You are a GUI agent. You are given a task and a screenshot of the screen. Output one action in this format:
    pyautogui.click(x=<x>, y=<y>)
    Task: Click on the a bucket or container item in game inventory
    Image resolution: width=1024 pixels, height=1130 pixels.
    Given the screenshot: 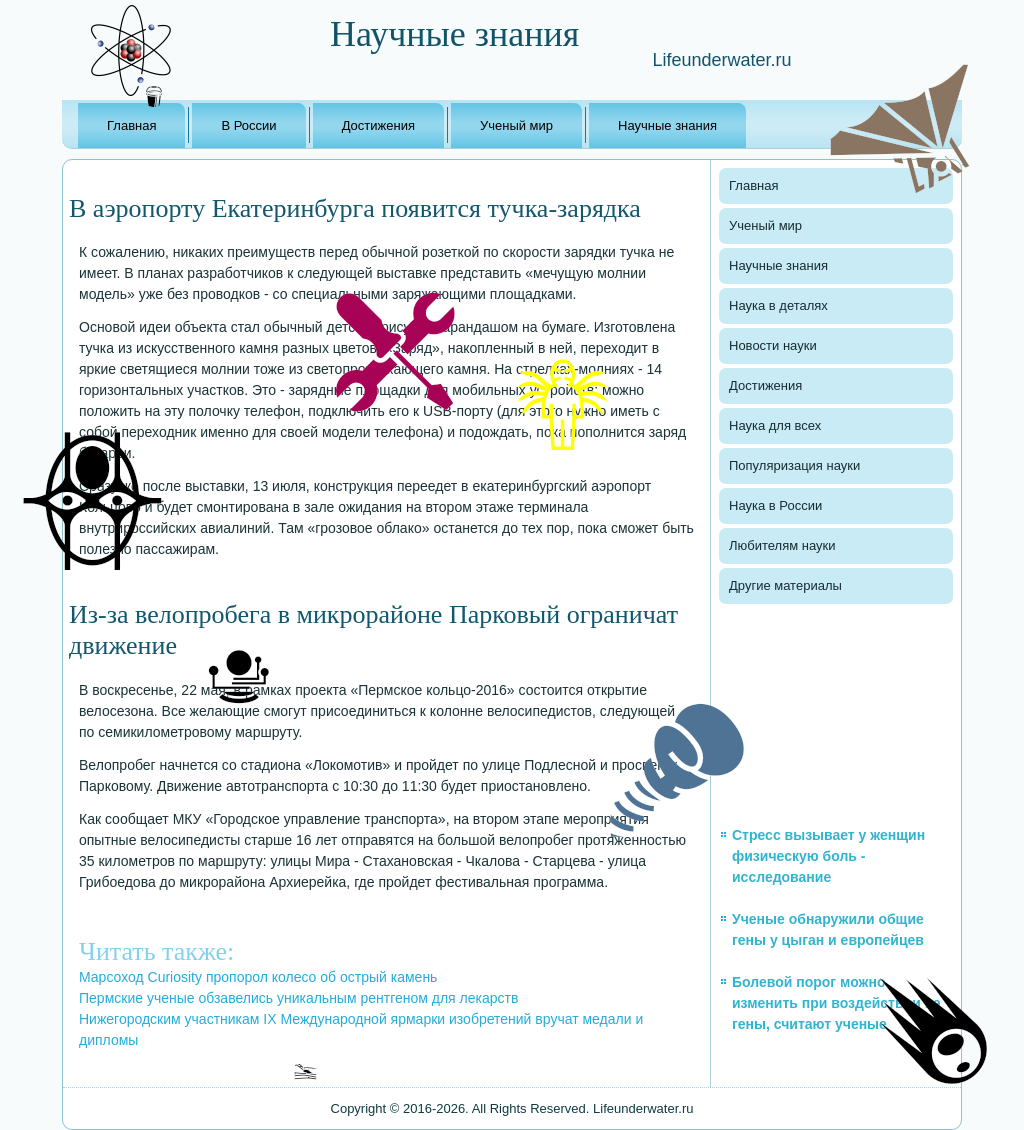 What is the action you would take?
    pyautogui.click(x=154, y=96)
    